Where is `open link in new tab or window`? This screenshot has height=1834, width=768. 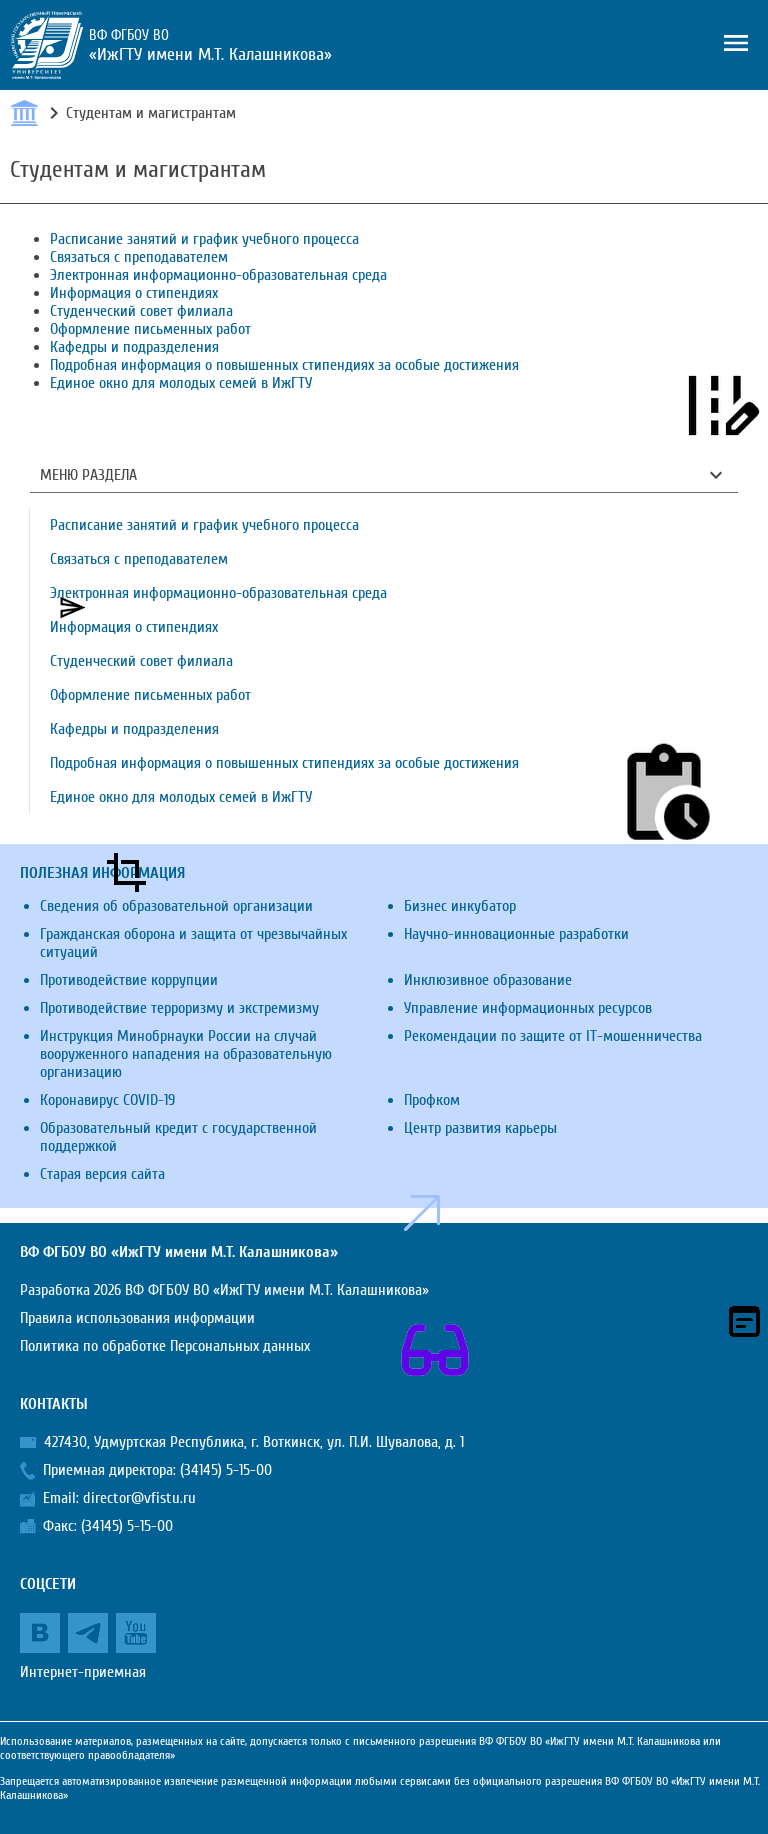
open link in new tab or window is located at coordinates (422, 1213).